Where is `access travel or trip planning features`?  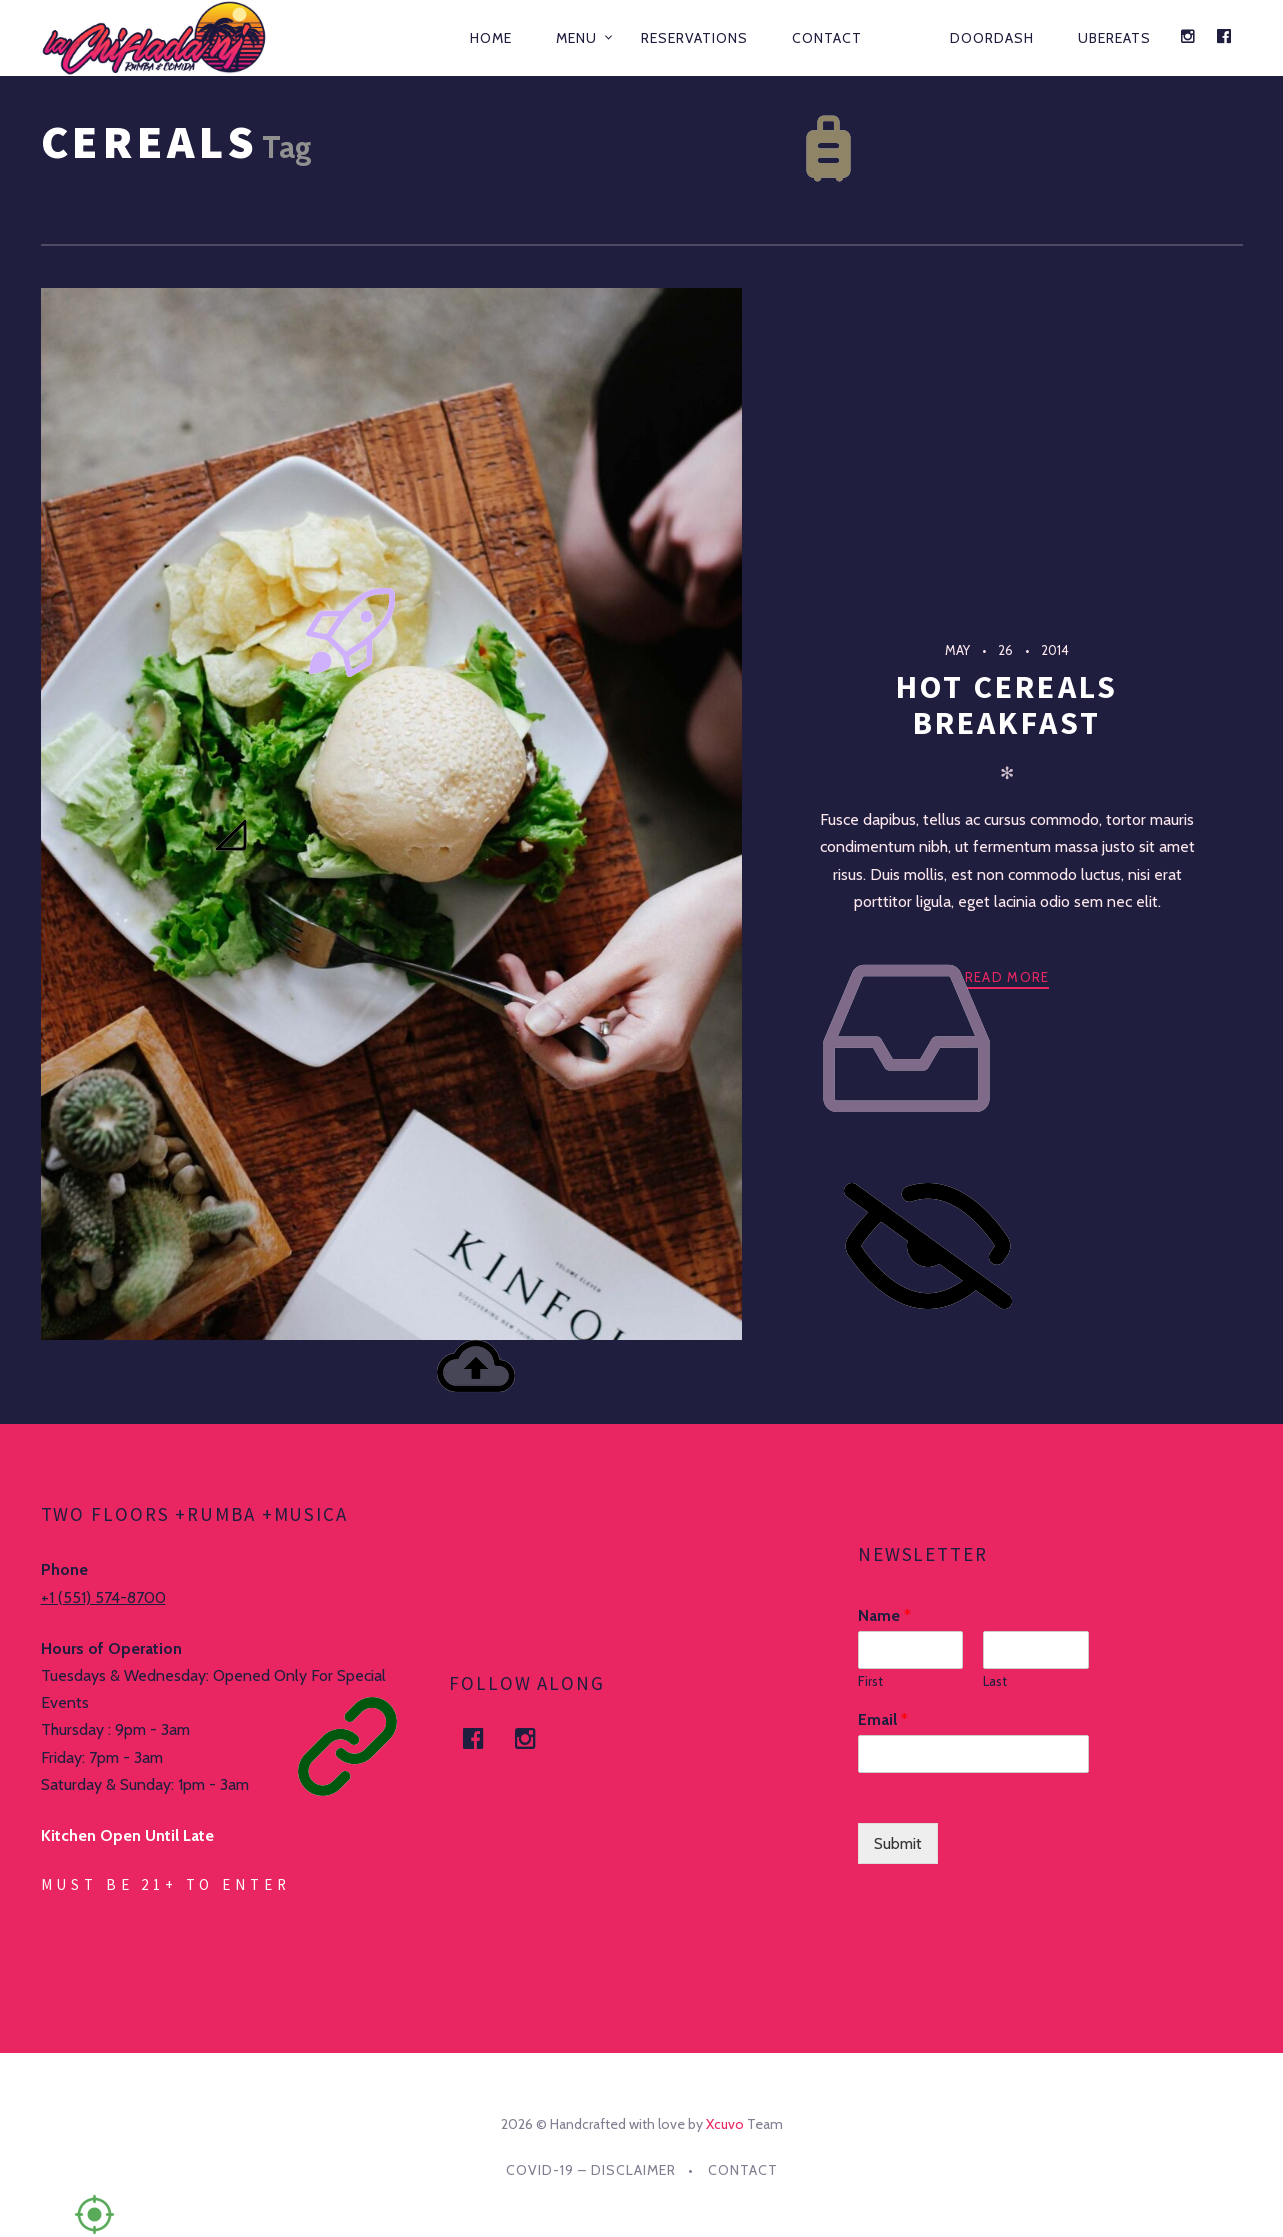
access travel or trip planning features is located at coordinates (828, 148).